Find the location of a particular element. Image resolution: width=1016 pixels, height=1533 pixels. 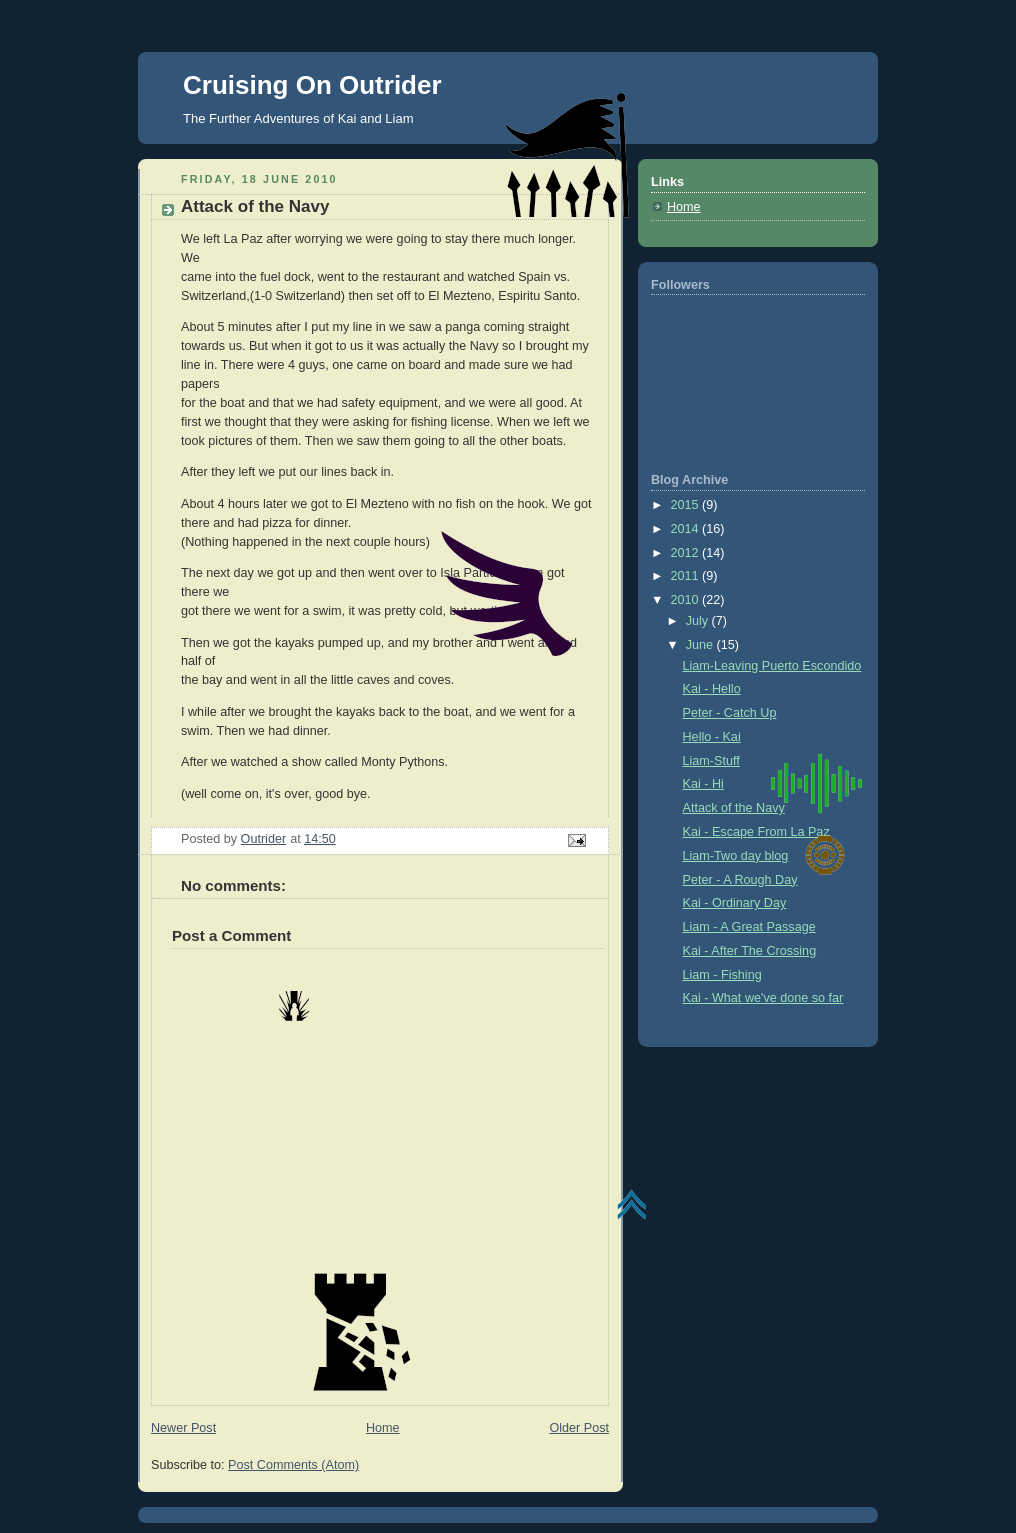

audio or sound is currently playing is located at coordinates (816, 783).